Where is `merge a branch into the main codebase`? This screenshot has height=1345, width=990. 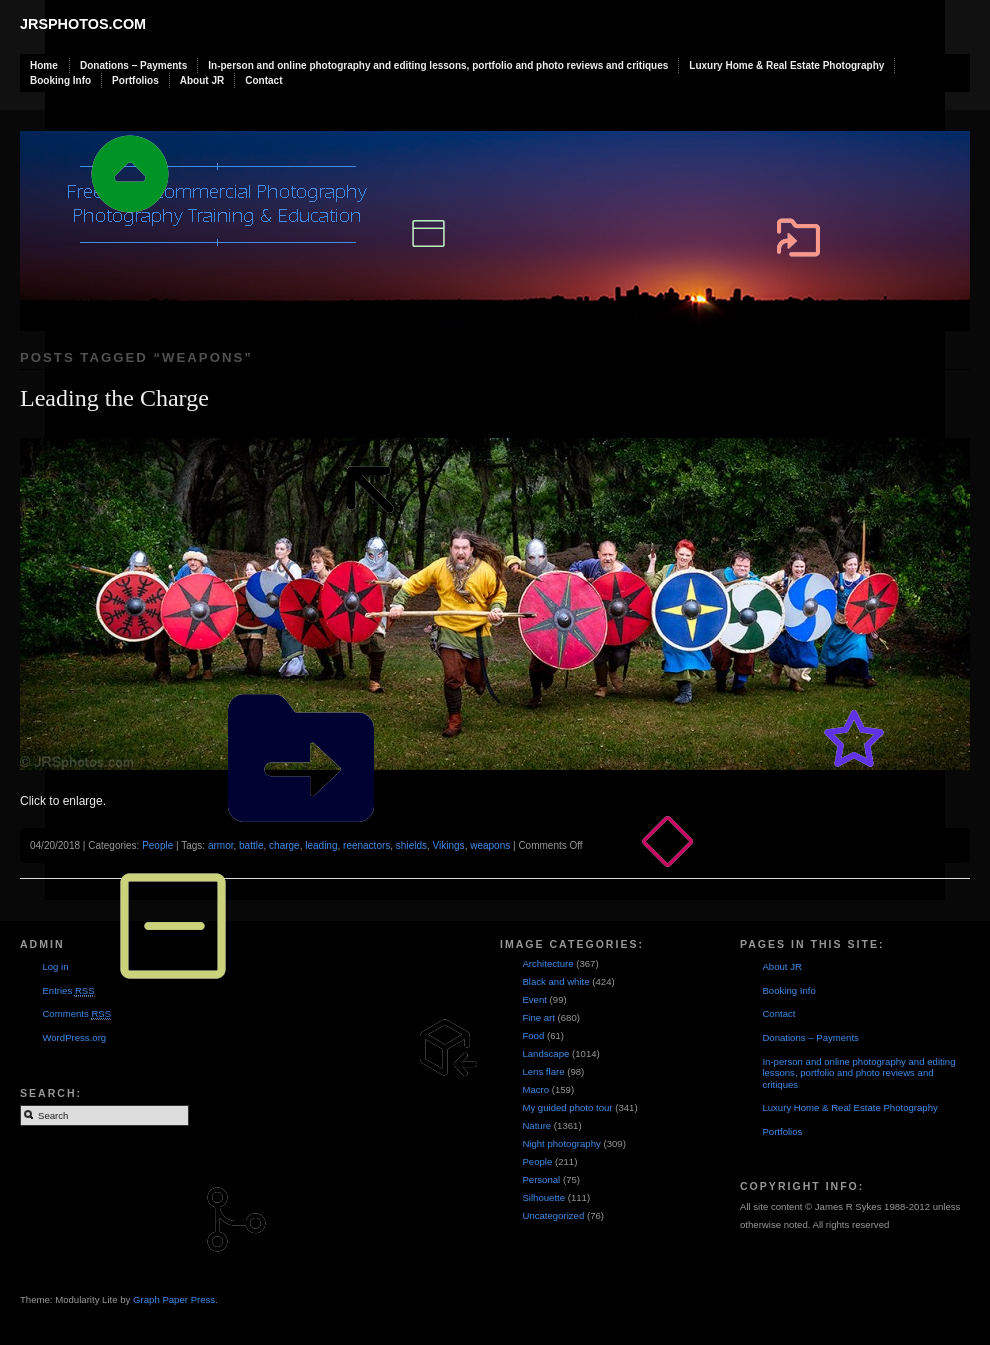
merge a branch into the main codebase is located at coordinates (236, 1219).